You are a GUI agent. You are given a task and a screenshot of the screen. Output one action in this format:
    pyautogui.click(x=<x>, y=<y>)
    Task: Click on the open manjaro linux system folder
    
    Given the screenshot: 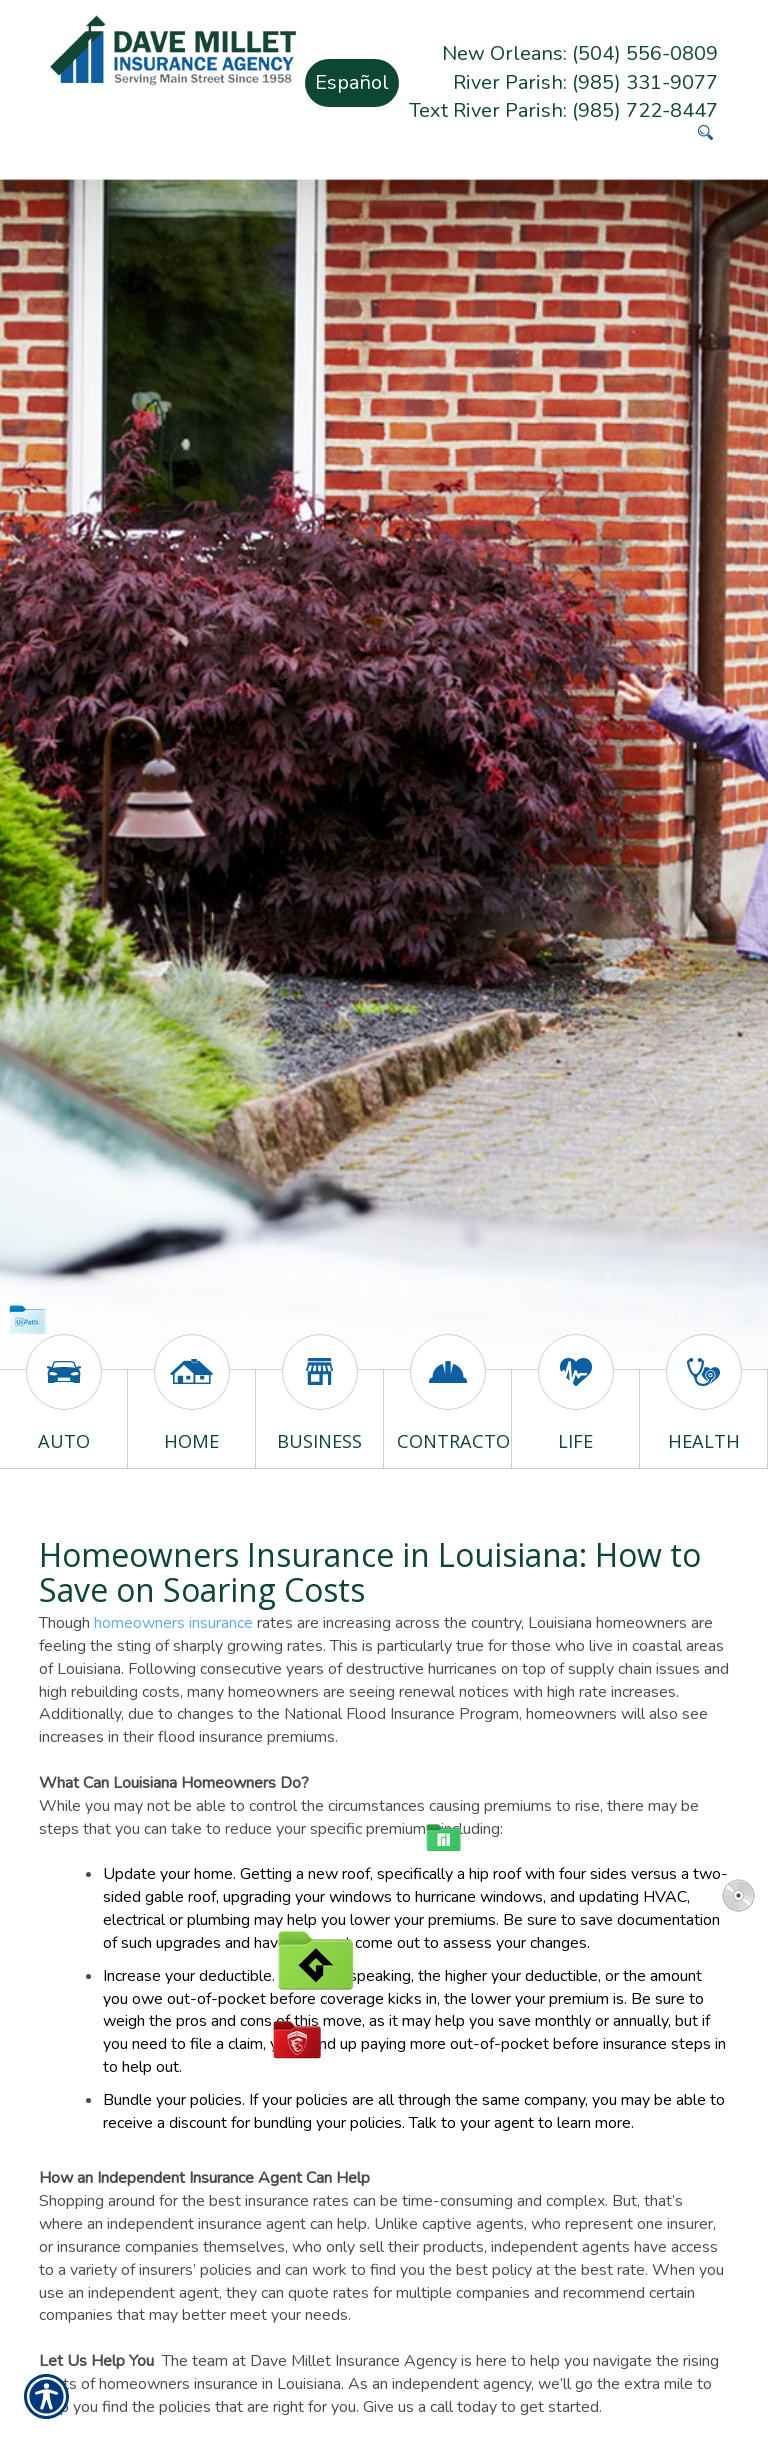 What is the action you would take?
    pyautogui.click(x=443, y=1838)
    